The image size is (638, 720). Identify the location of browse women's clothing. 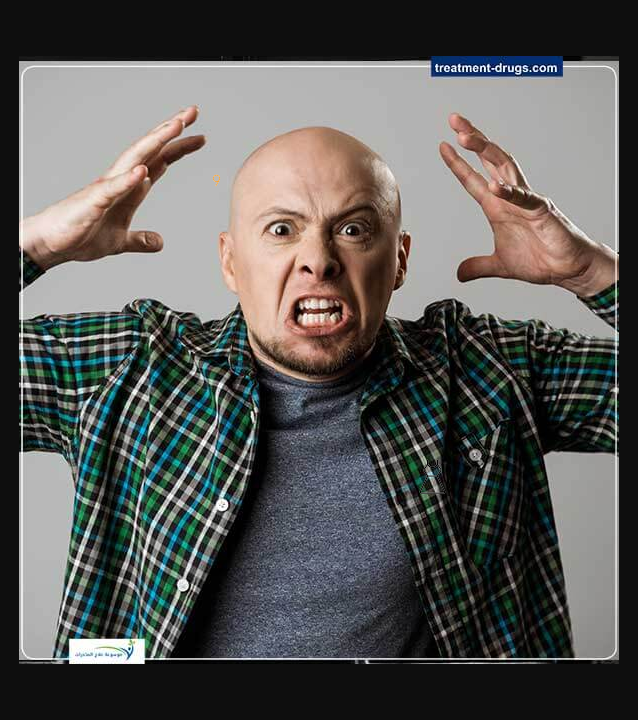
(432, 478).